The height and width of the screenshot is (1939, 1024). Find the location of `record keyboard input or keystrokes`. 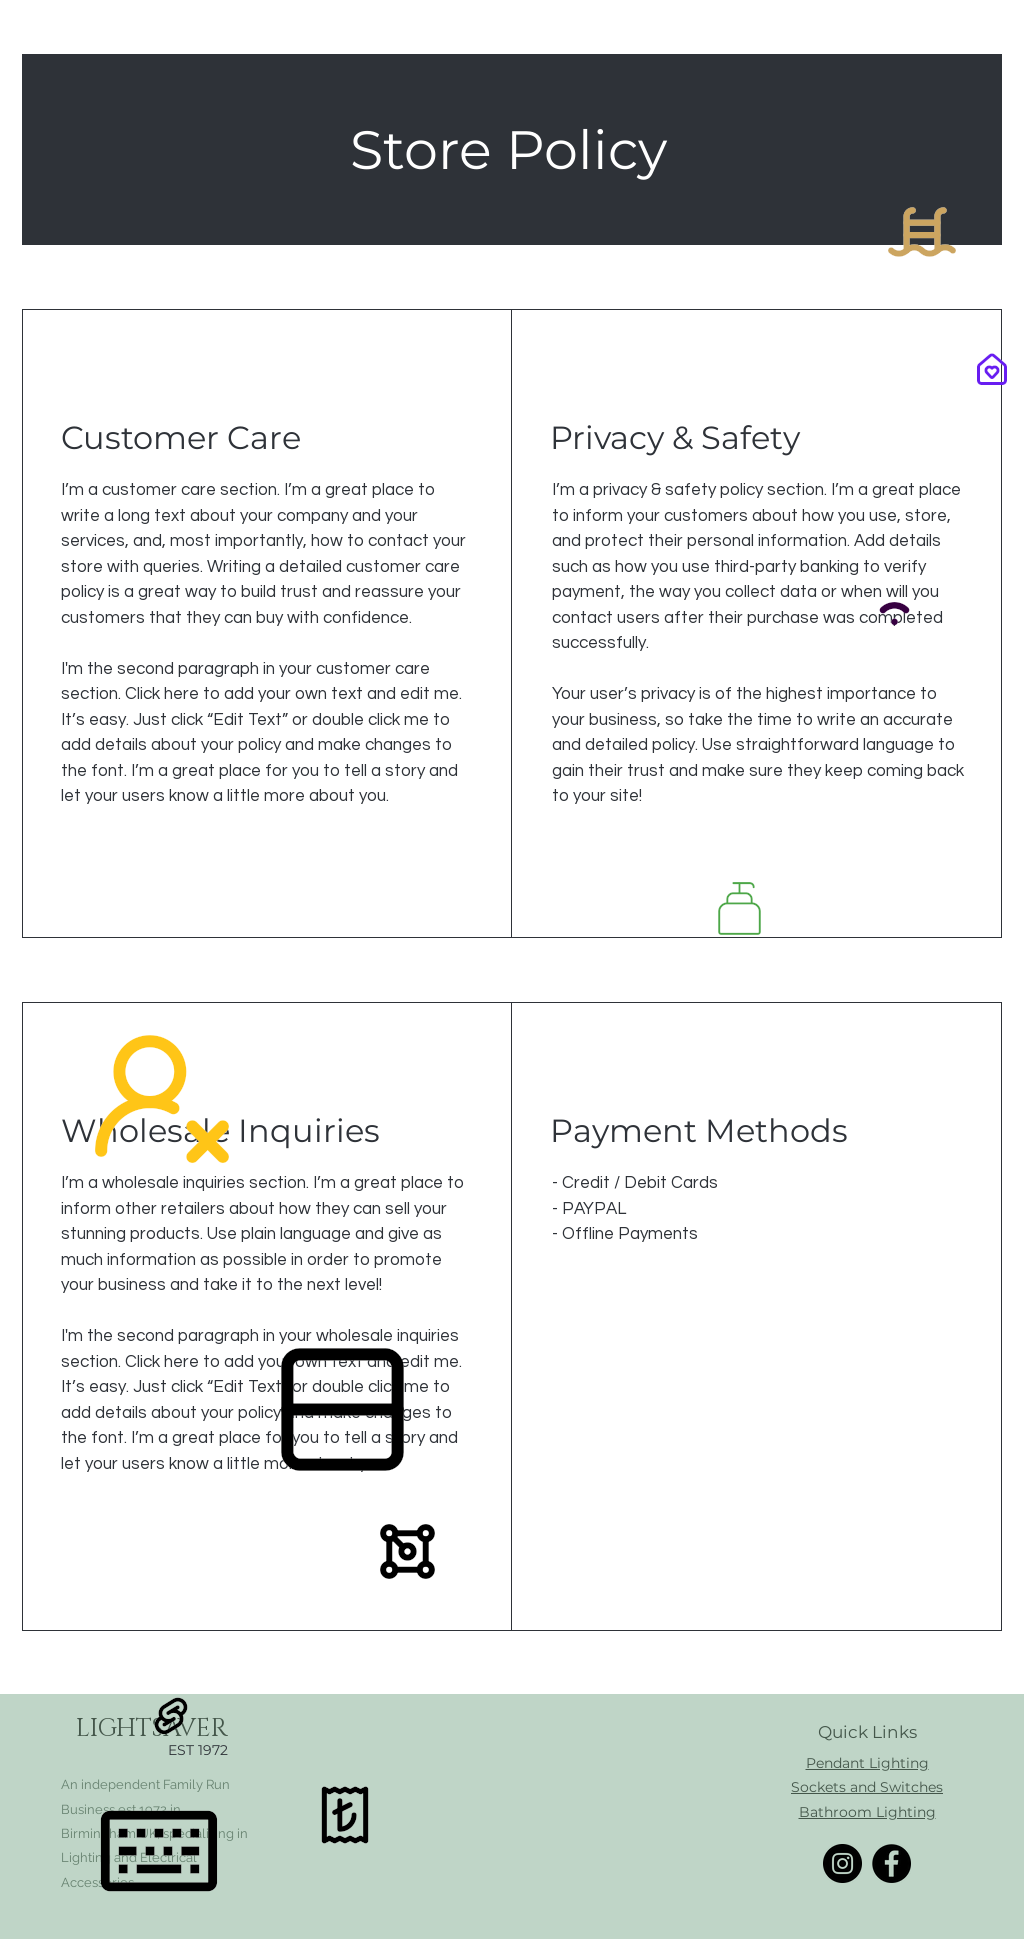

record keyboard input or keystrokes is located at coordinates (154, 1855).